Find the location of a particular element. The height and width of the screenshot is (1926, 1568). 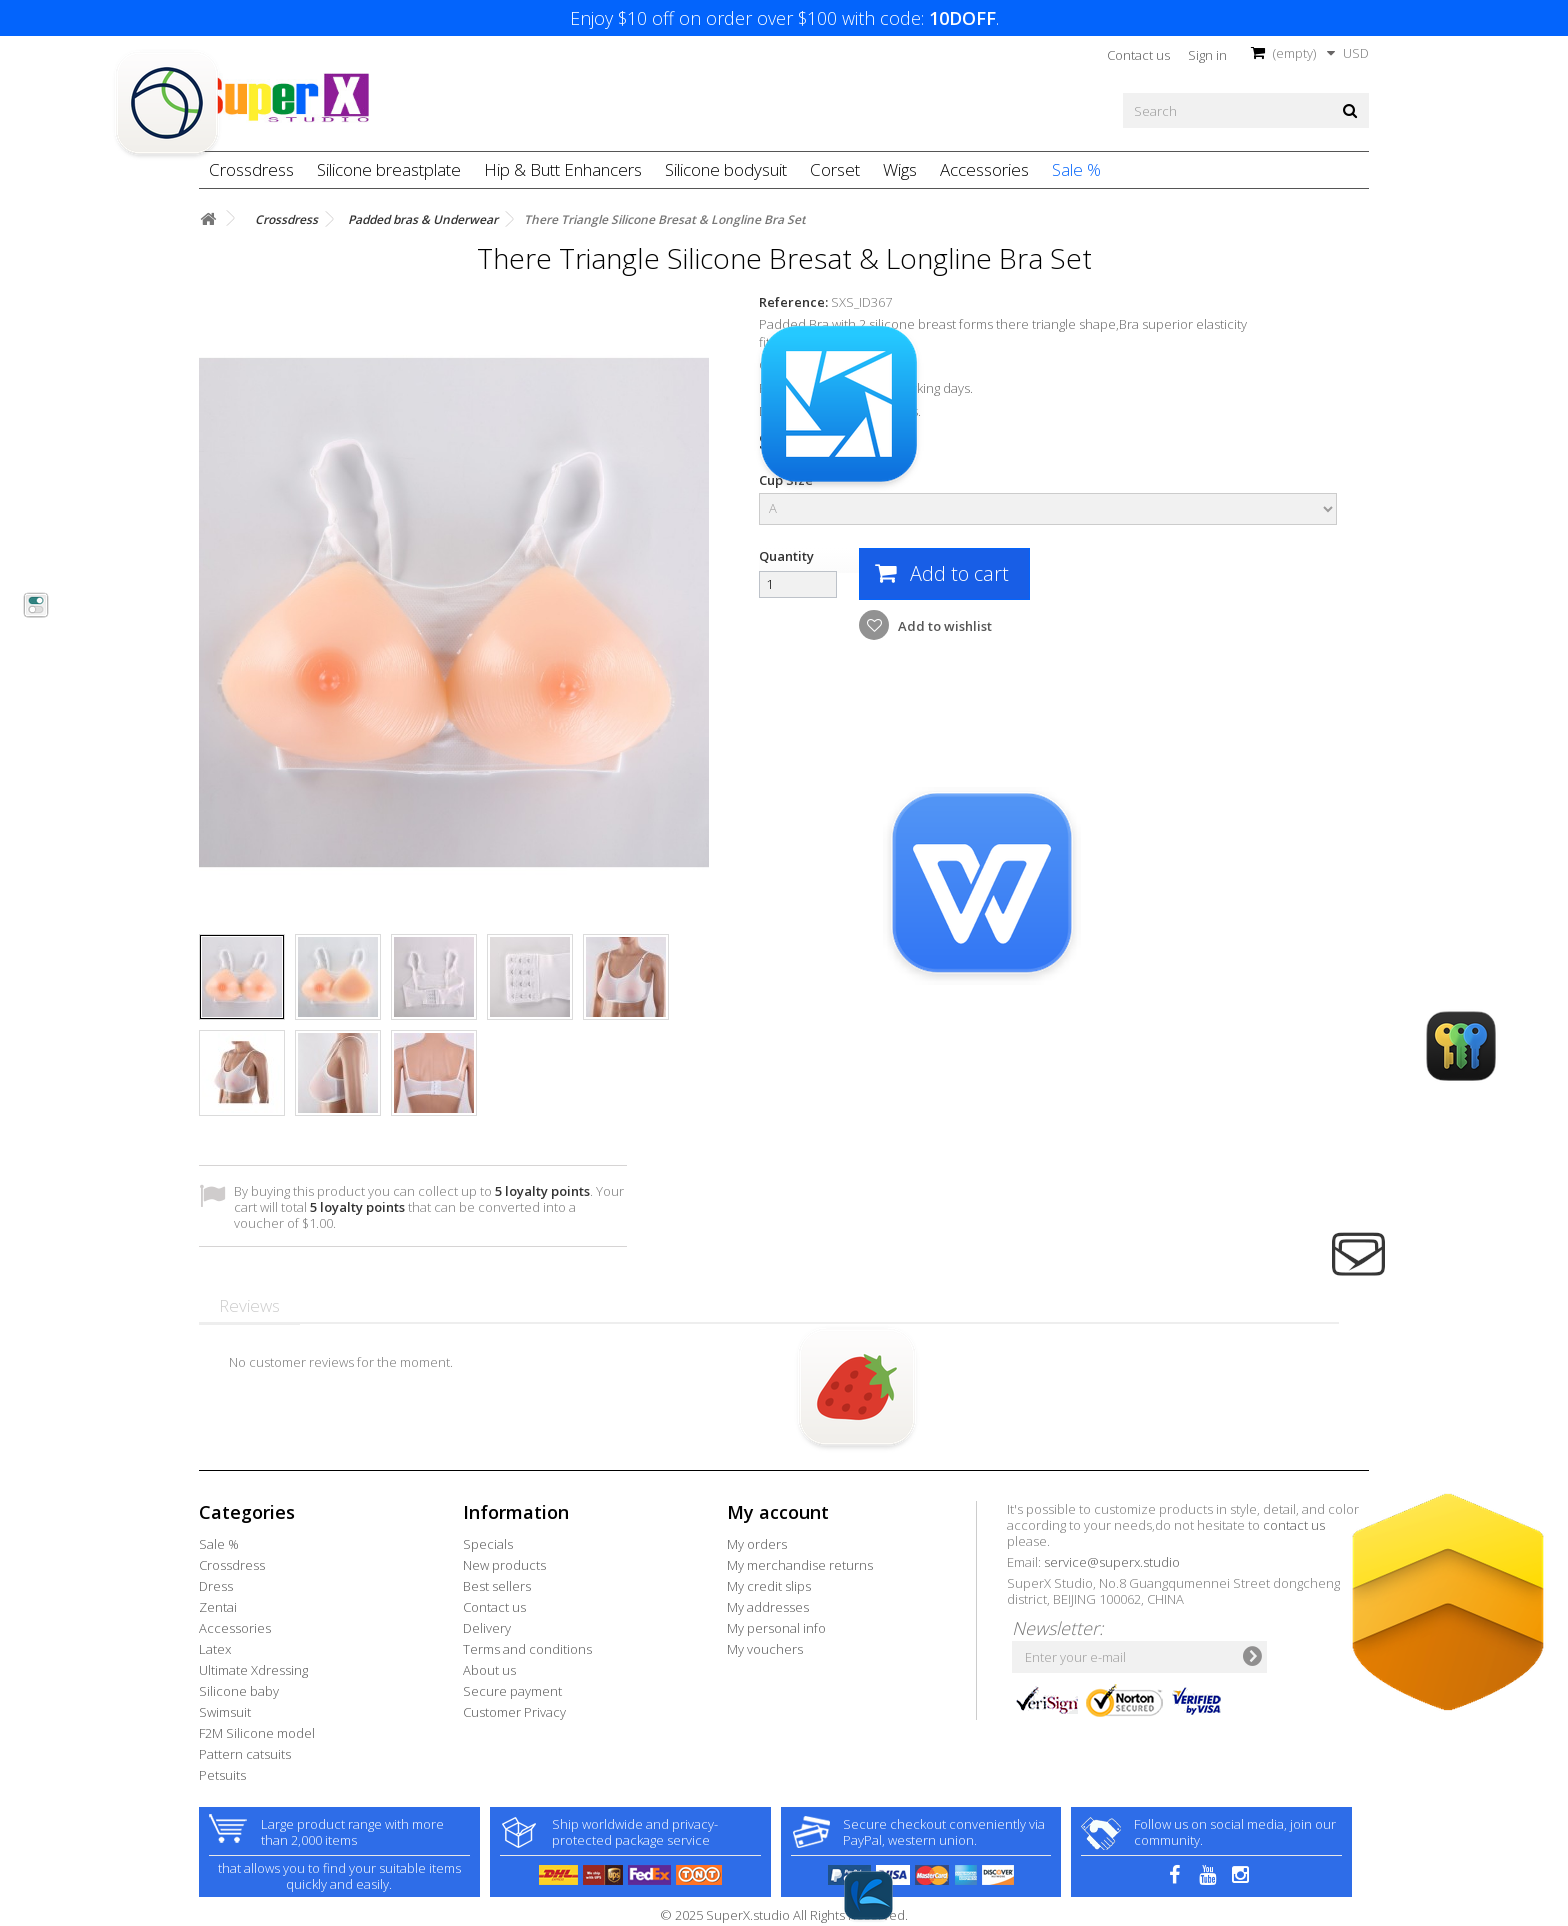

open the passwords app is located at coordinates (1461, 1046).